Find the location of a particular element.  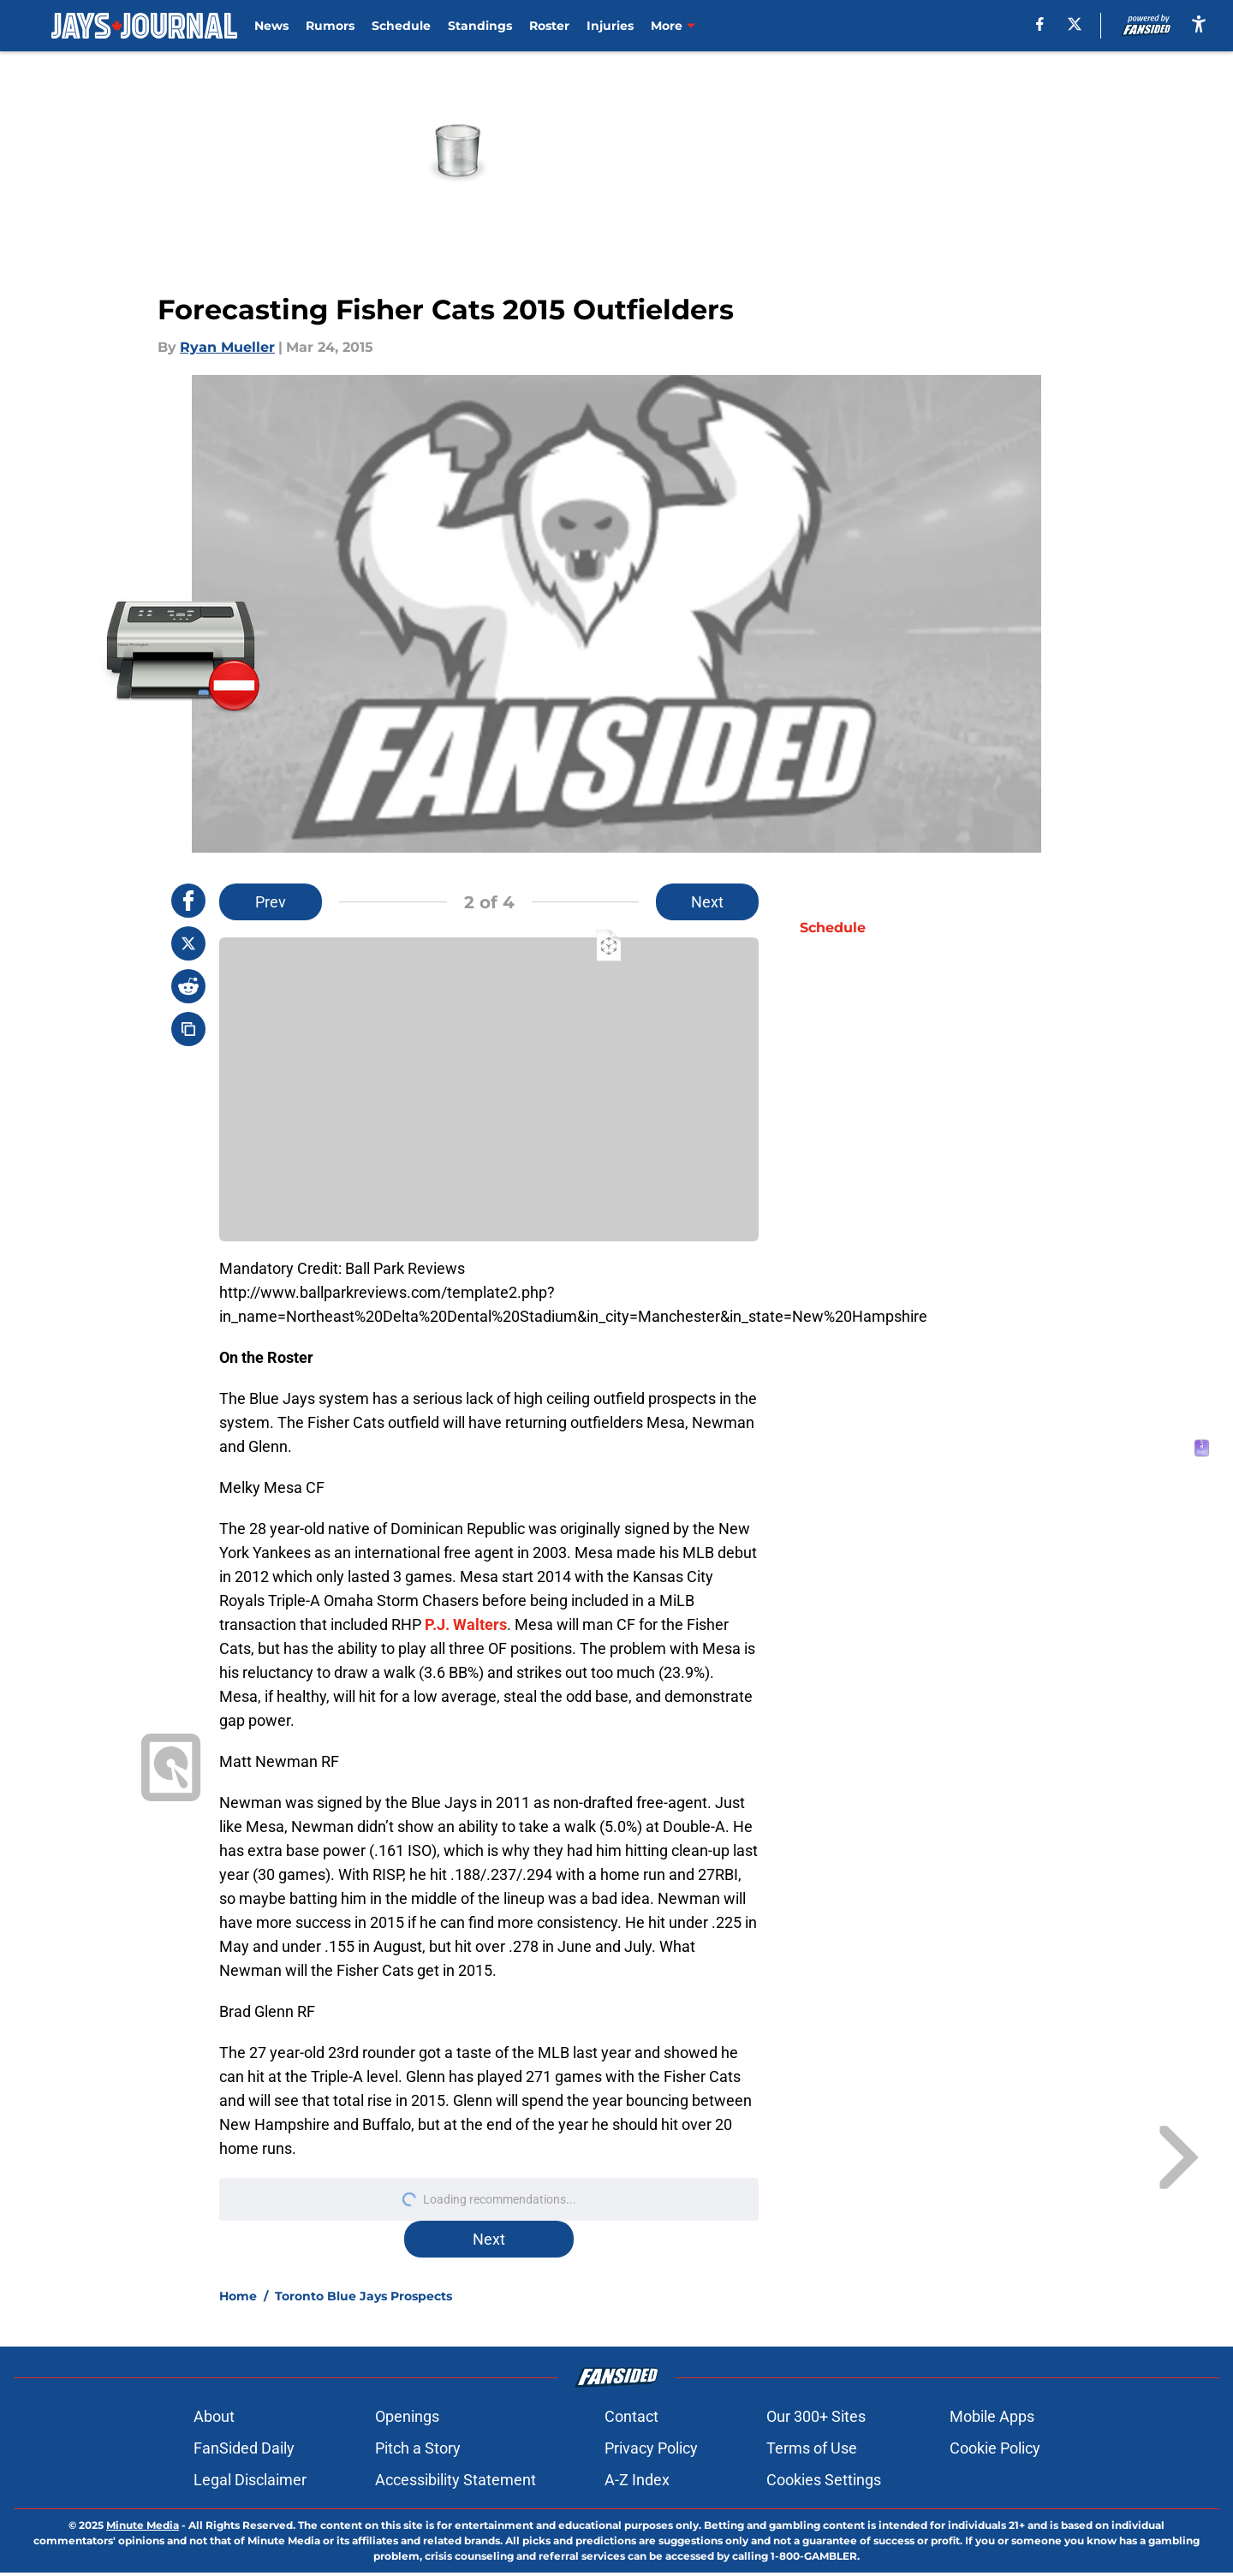

open the trash or recycle bin is located at coordinates (457, 148).